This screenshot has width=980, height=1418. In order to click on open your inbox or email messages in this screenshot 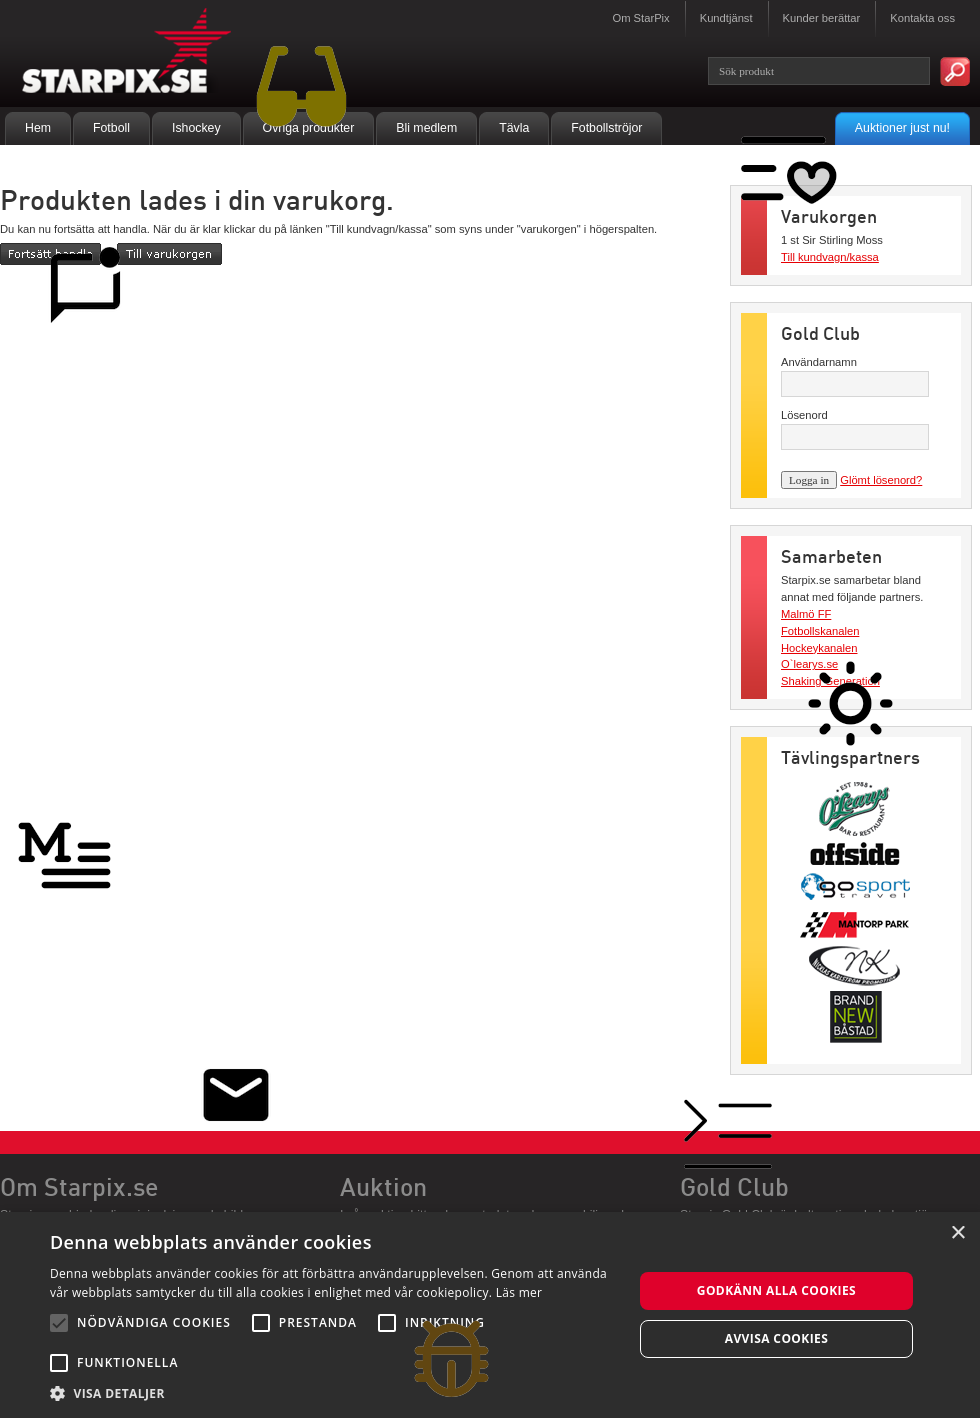, I will do `click(236, 1095)`.